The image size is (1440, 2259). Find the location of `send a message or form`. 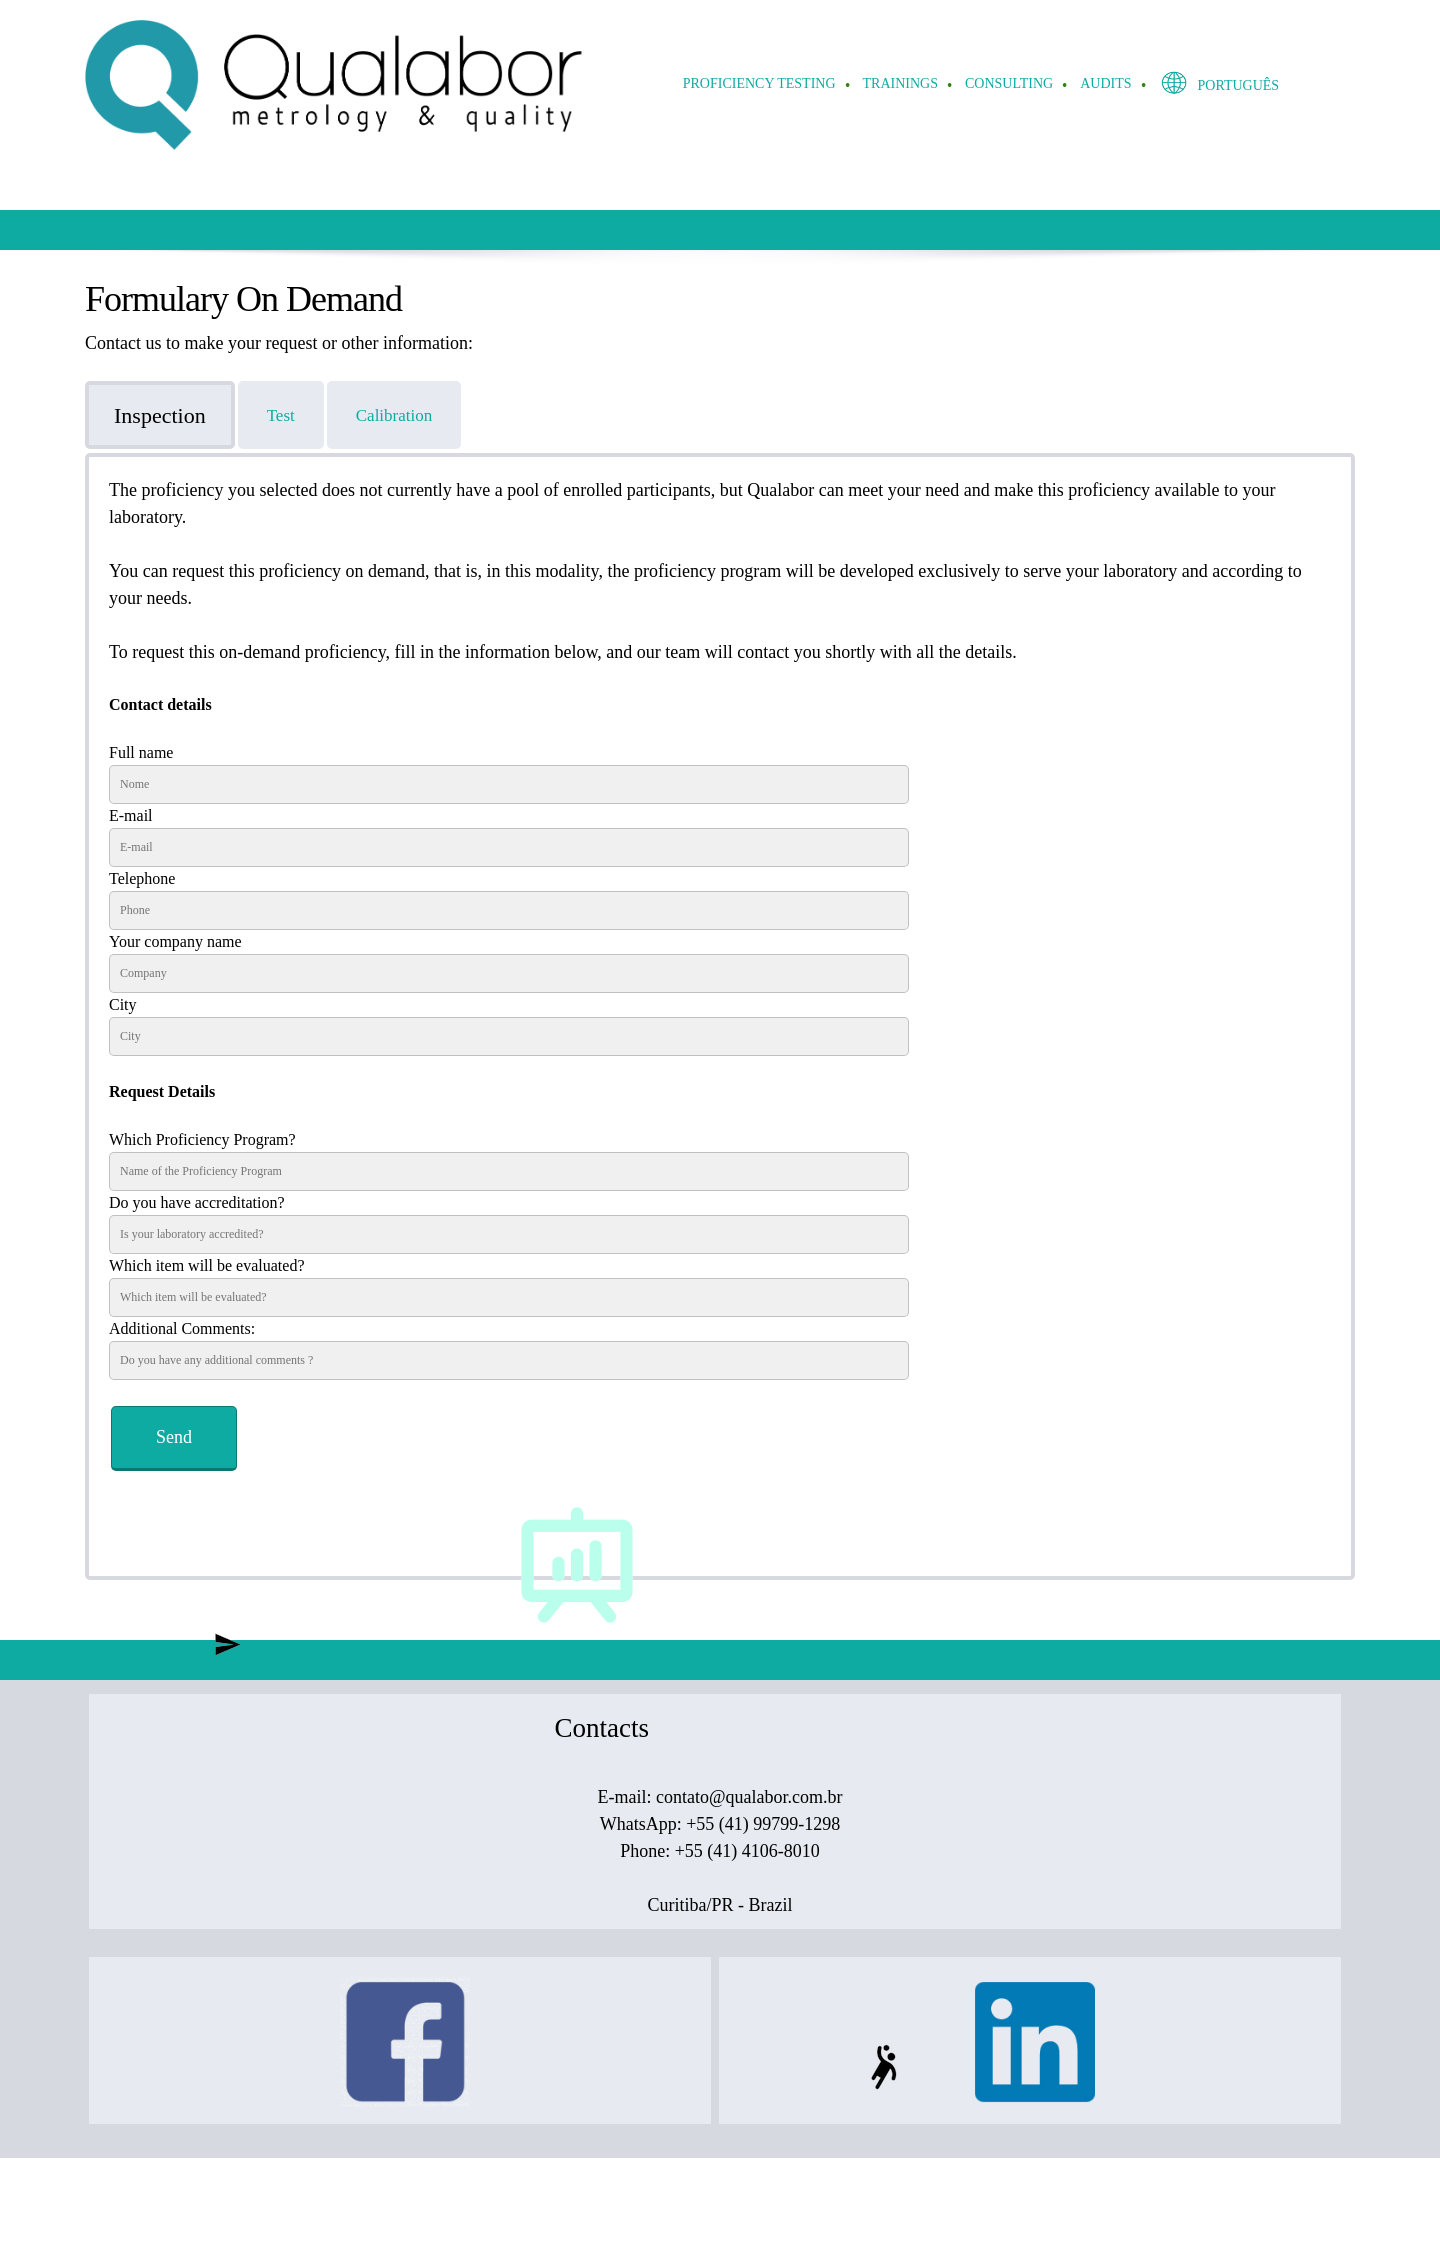

send a message or form is located at coordinates (227, 1644).